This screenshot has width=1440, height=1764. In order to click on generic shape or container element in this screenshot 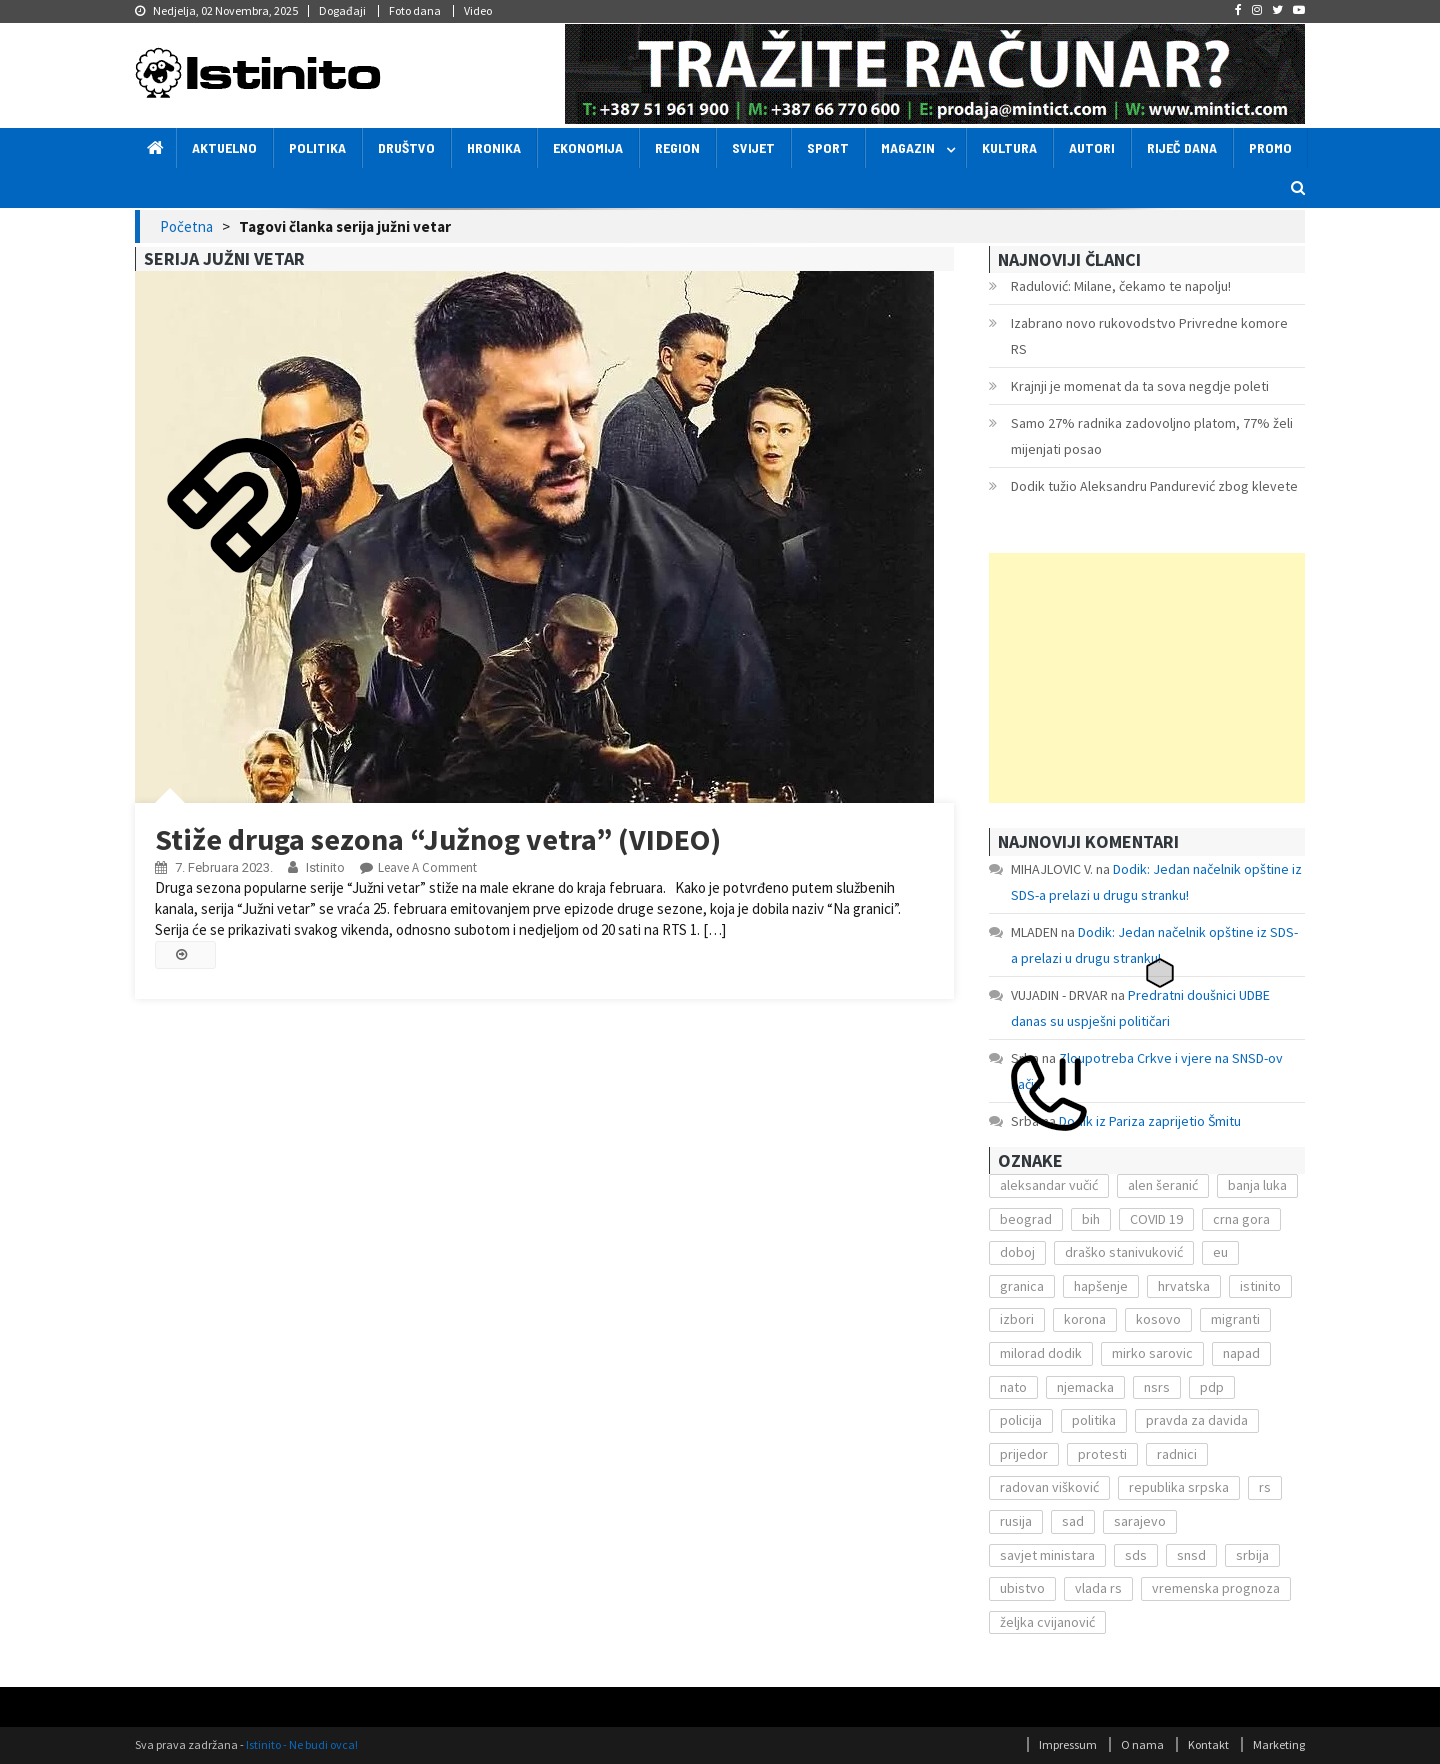, I will do `click(1160, 973)`.